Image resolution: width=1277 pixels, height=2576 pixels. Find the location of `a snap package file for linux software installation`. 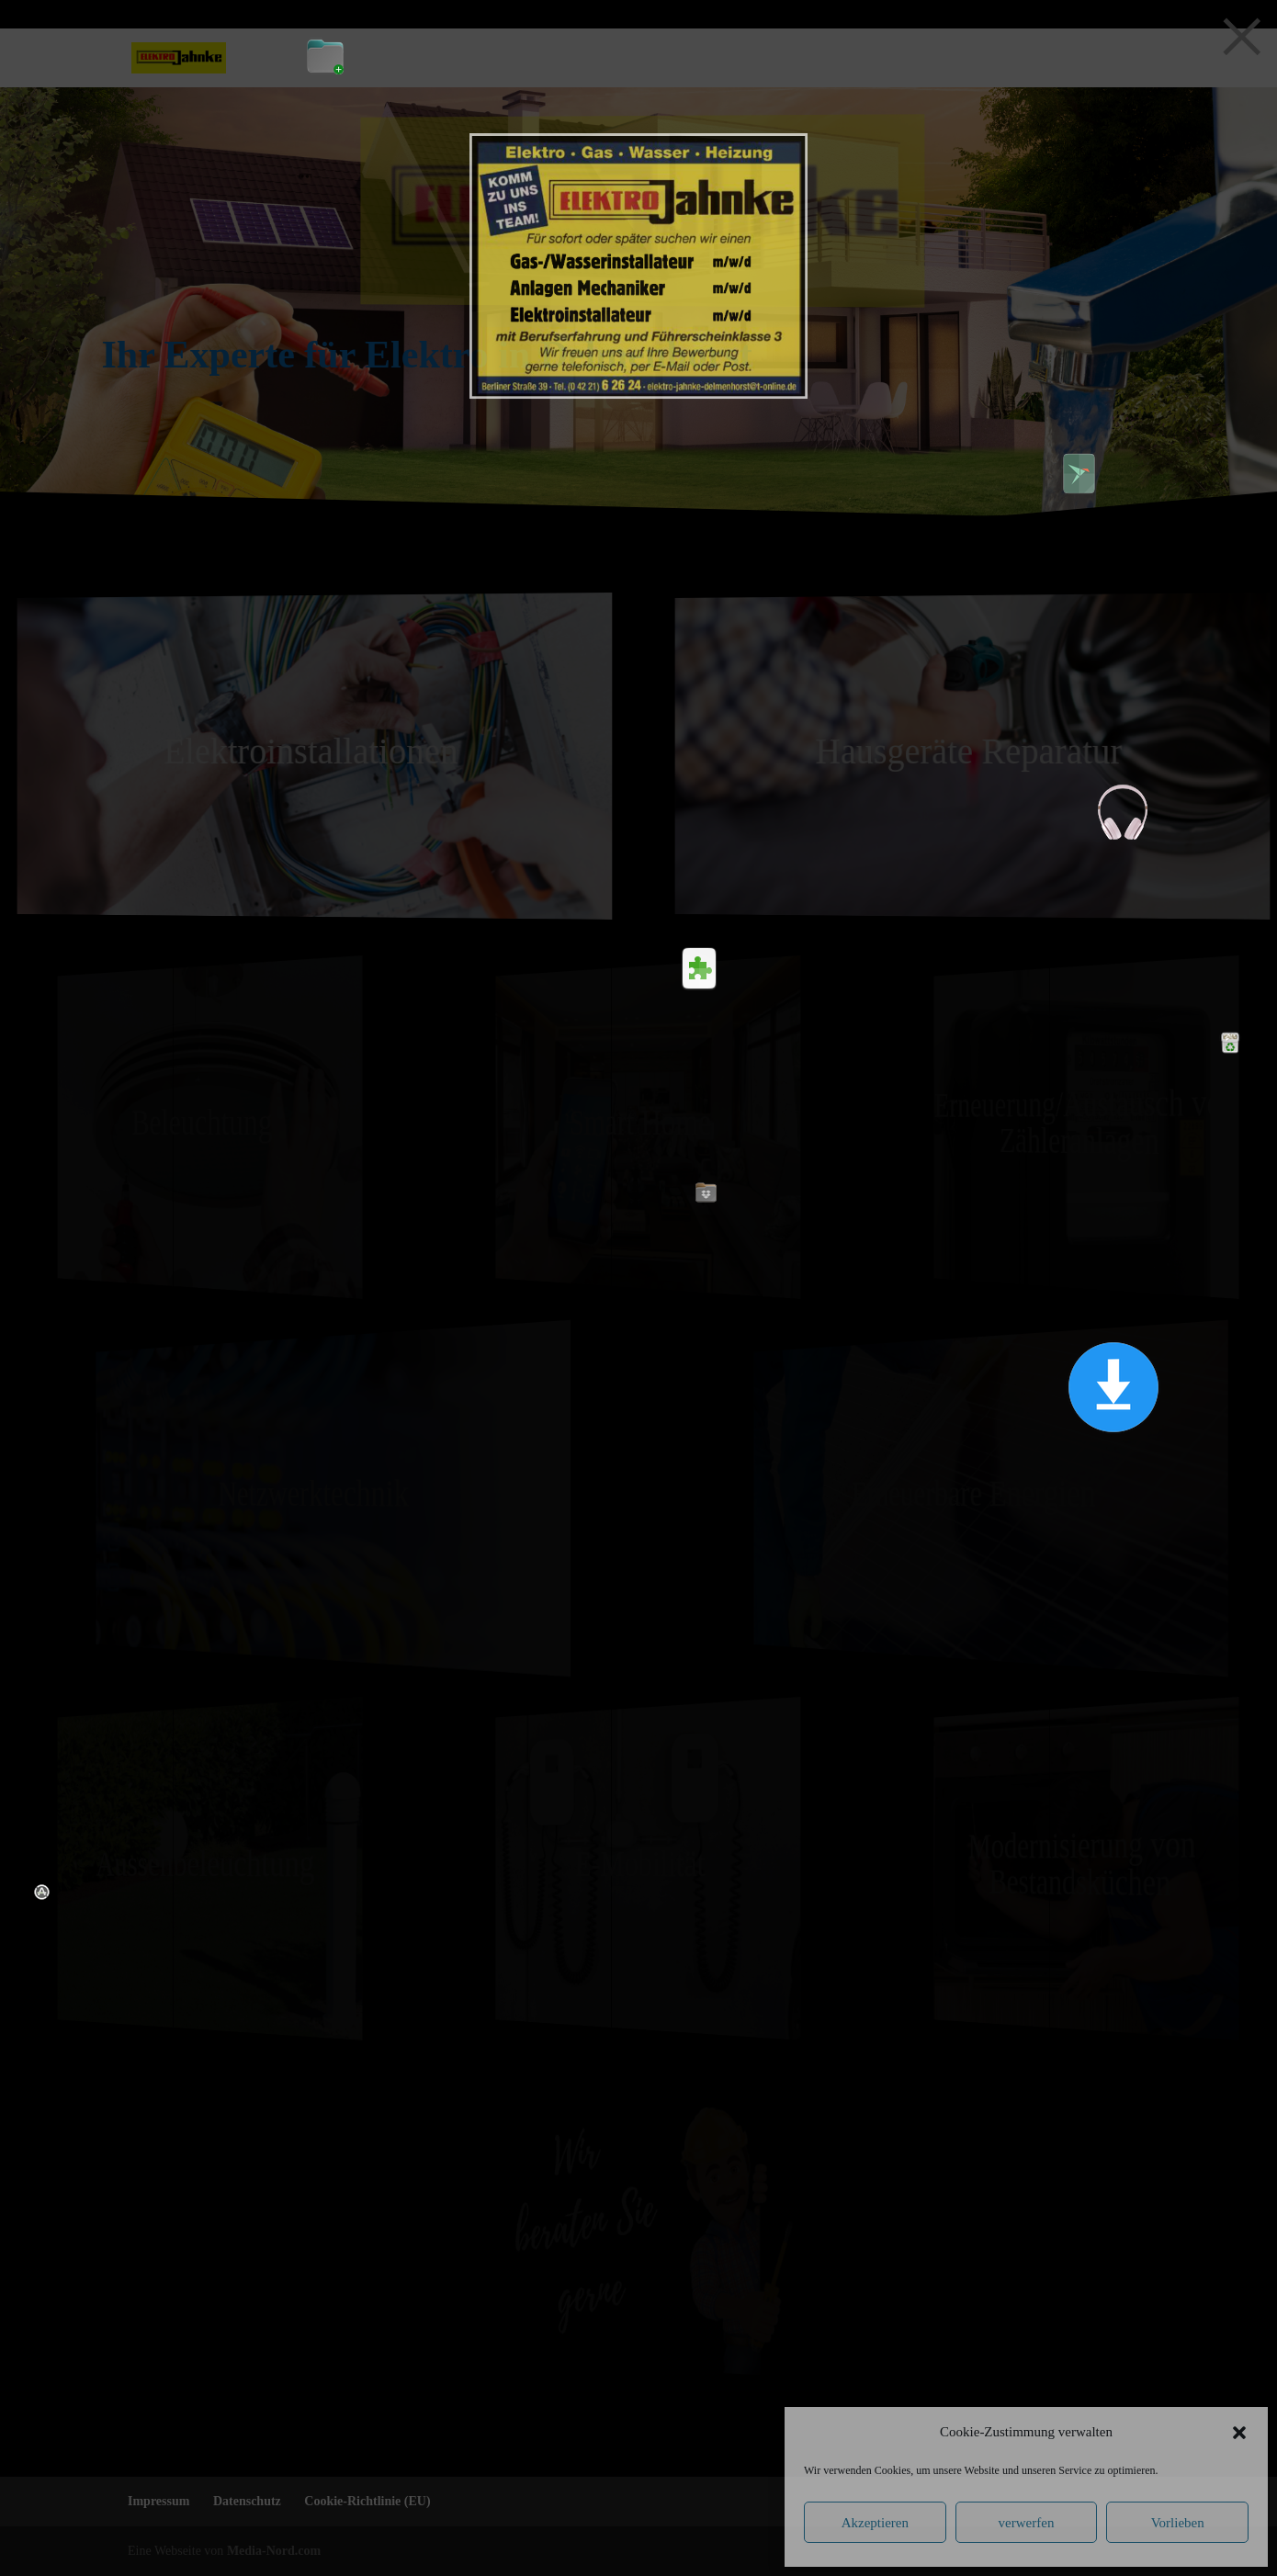

a snap package file for linux software installation is located at coordinates (1079, 473).